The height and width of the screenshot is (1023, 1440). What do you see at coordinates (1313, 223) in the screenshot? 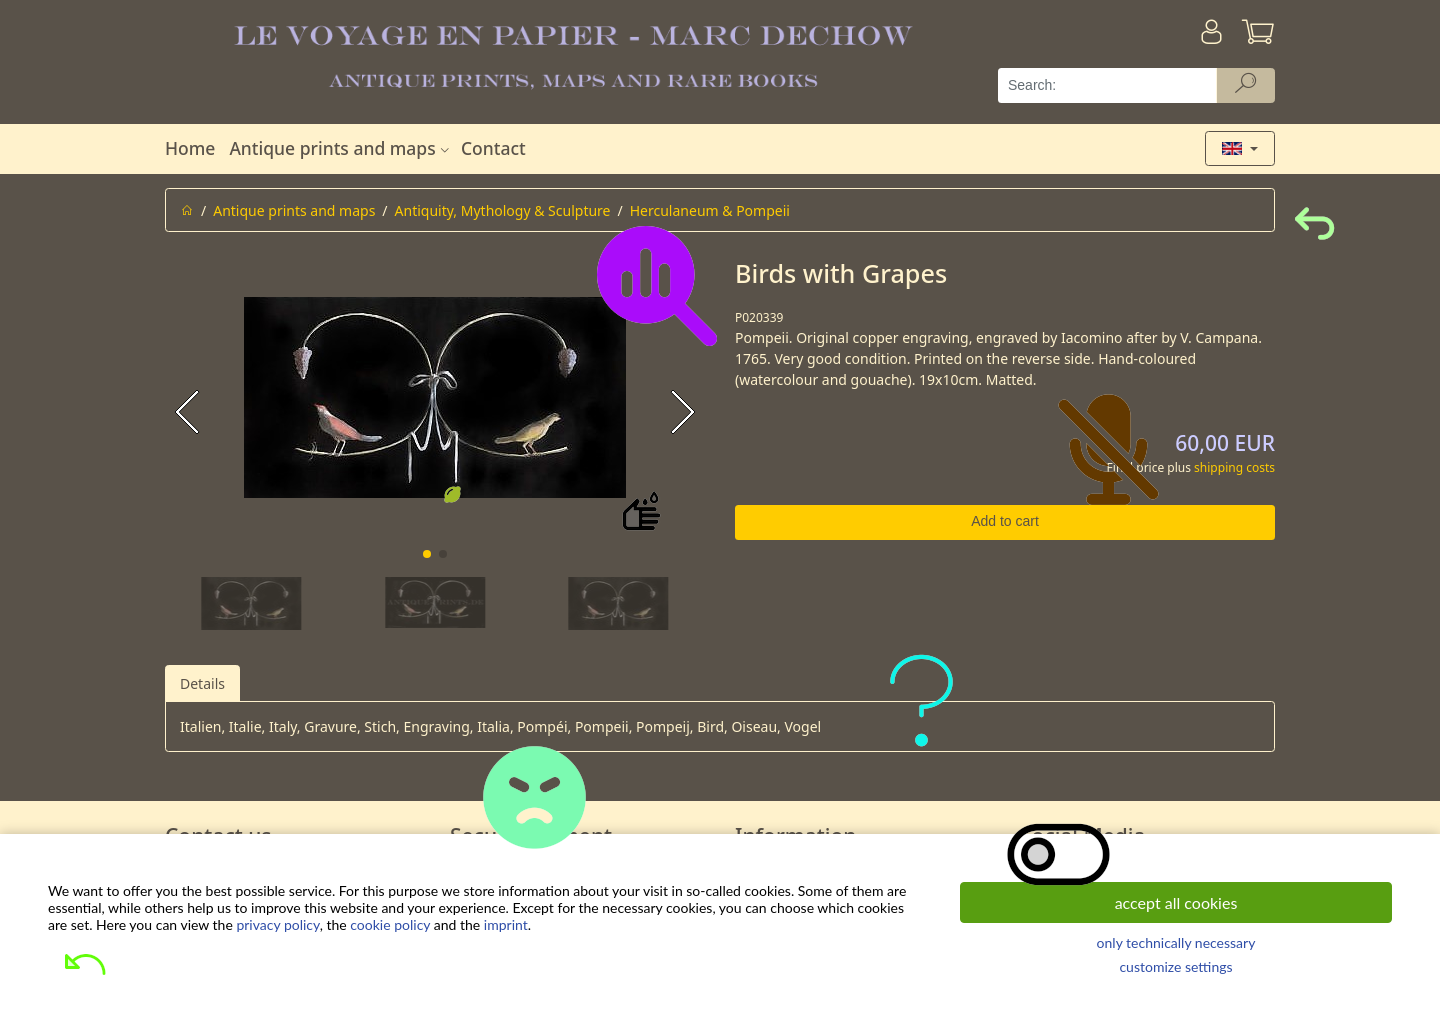
I see `undo the last action` at bounding box center [1313, 223].